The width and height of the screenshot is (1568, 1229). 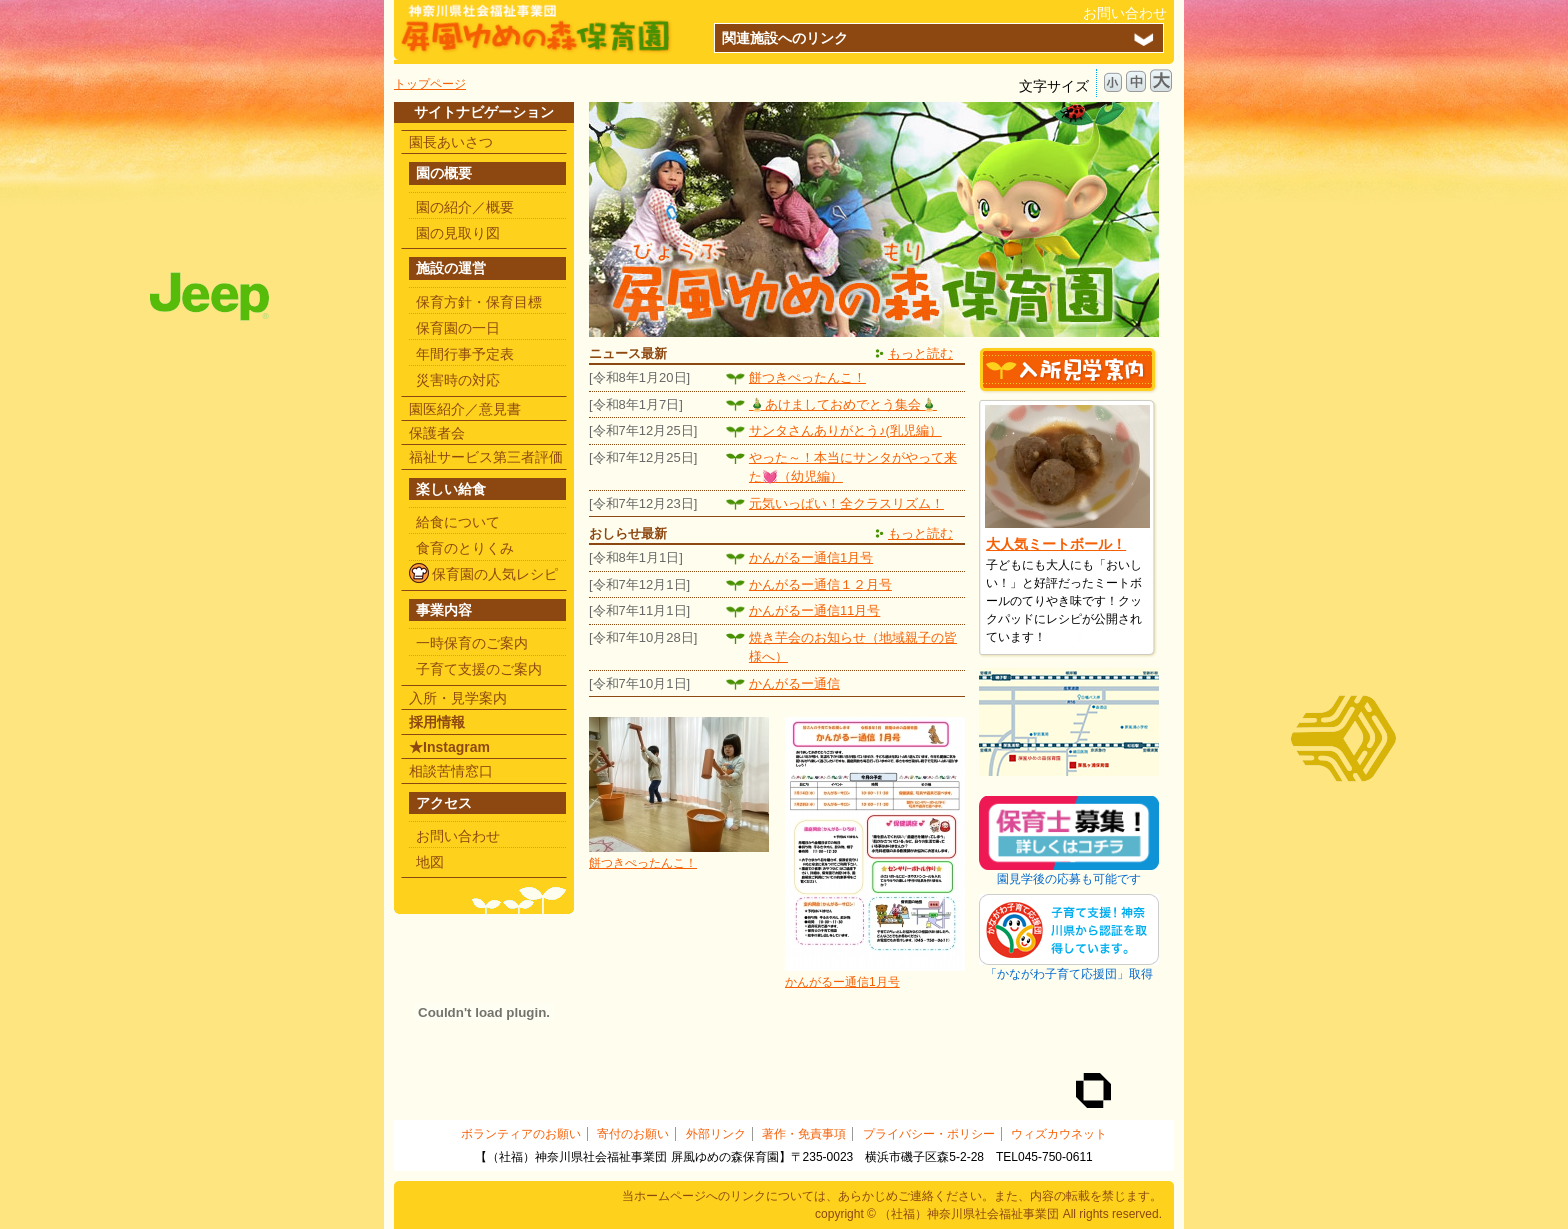 I want to click on open OPNsense firewall dashboard, so click(x=1093, y=1090).